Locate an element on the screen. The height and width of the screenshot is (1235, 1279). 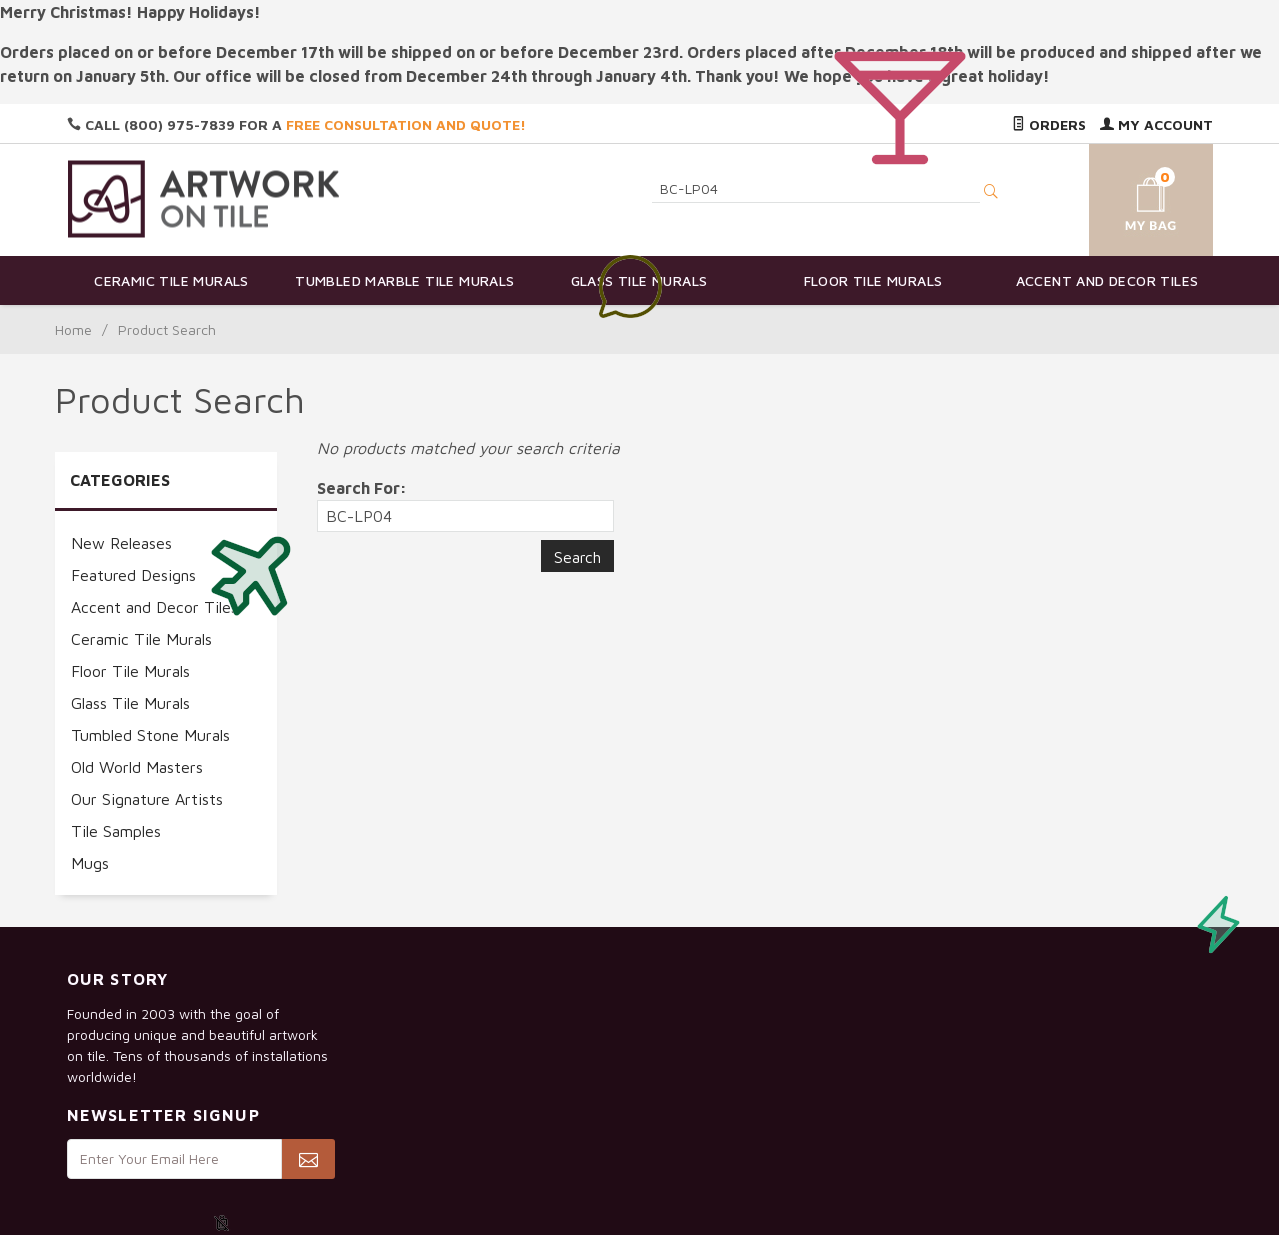
quick actions or shortcuts is located at coordinates (1218, 924).